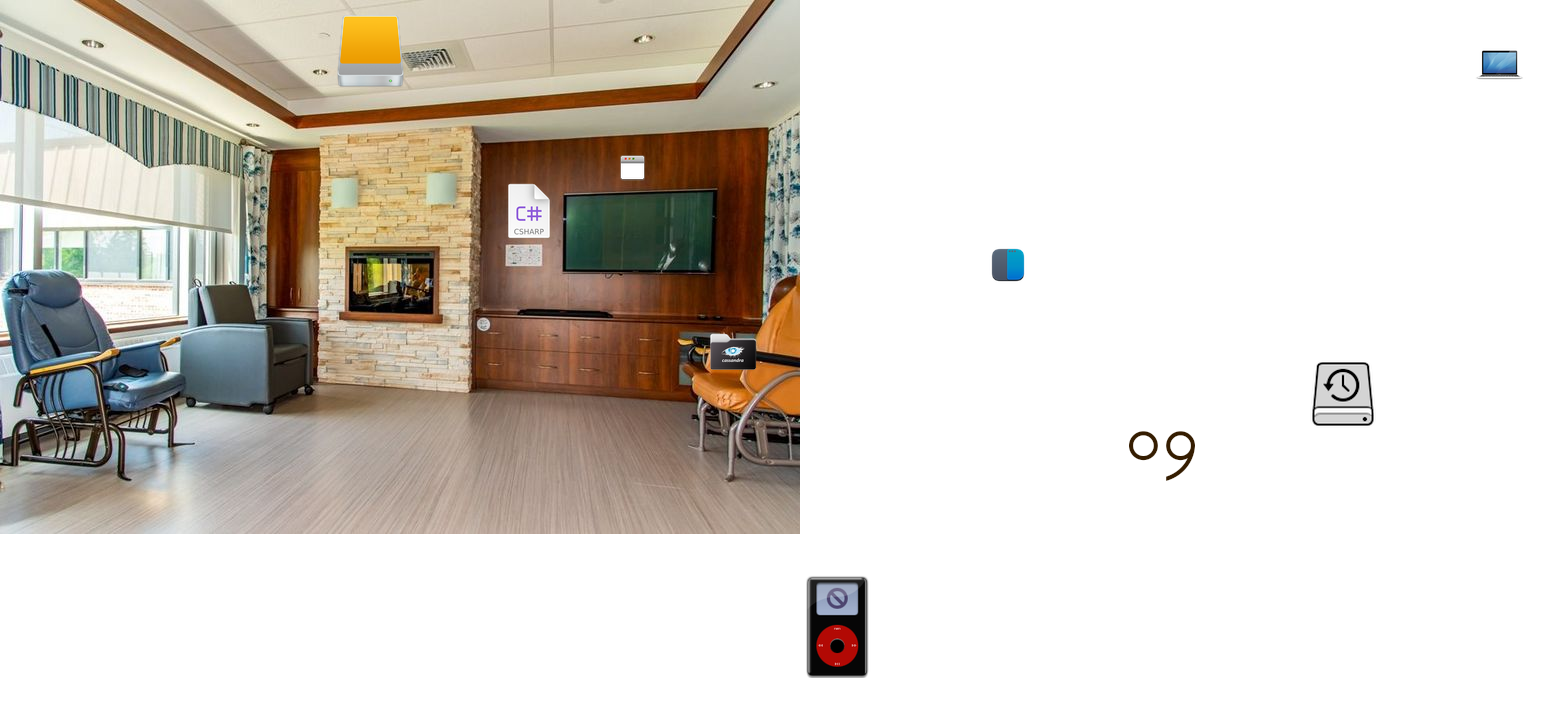  What do you see at coordinates (370, 52) in the screenshot?
I see `access external storage drives` at bounding box center [370, 52].